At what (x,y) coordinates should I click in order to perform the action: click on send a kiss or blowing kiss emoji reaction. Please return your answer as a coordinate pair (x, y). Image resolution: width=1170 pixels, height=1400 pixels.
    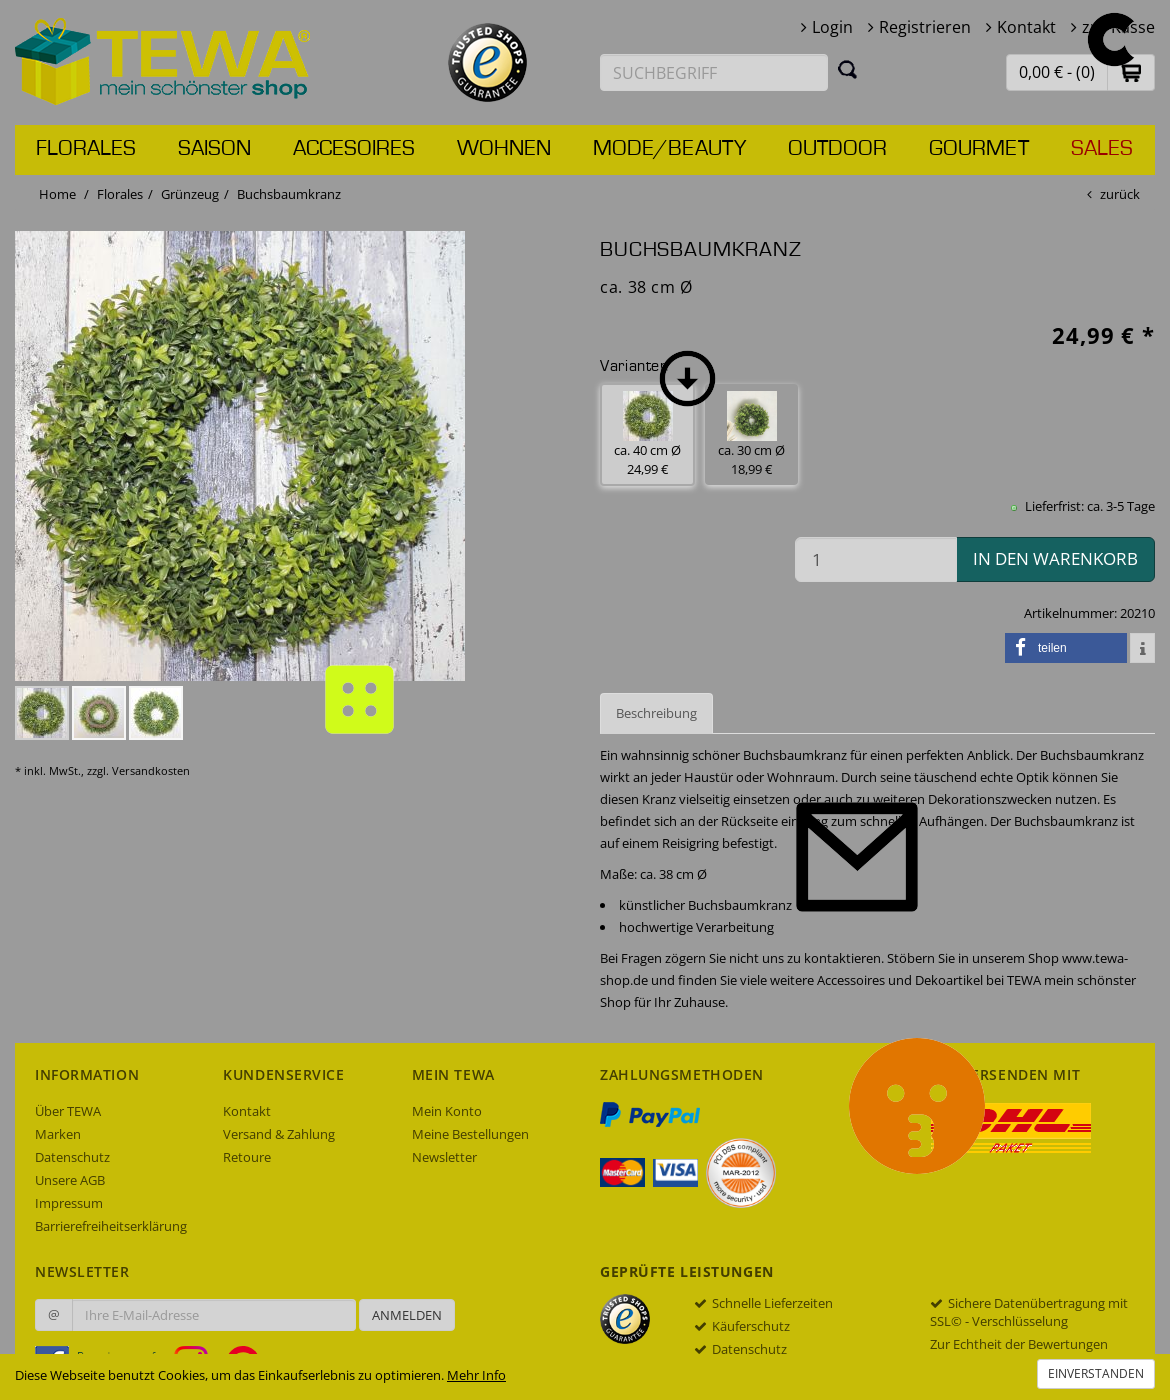
    Looking at the image, I should click on (917, 1106).